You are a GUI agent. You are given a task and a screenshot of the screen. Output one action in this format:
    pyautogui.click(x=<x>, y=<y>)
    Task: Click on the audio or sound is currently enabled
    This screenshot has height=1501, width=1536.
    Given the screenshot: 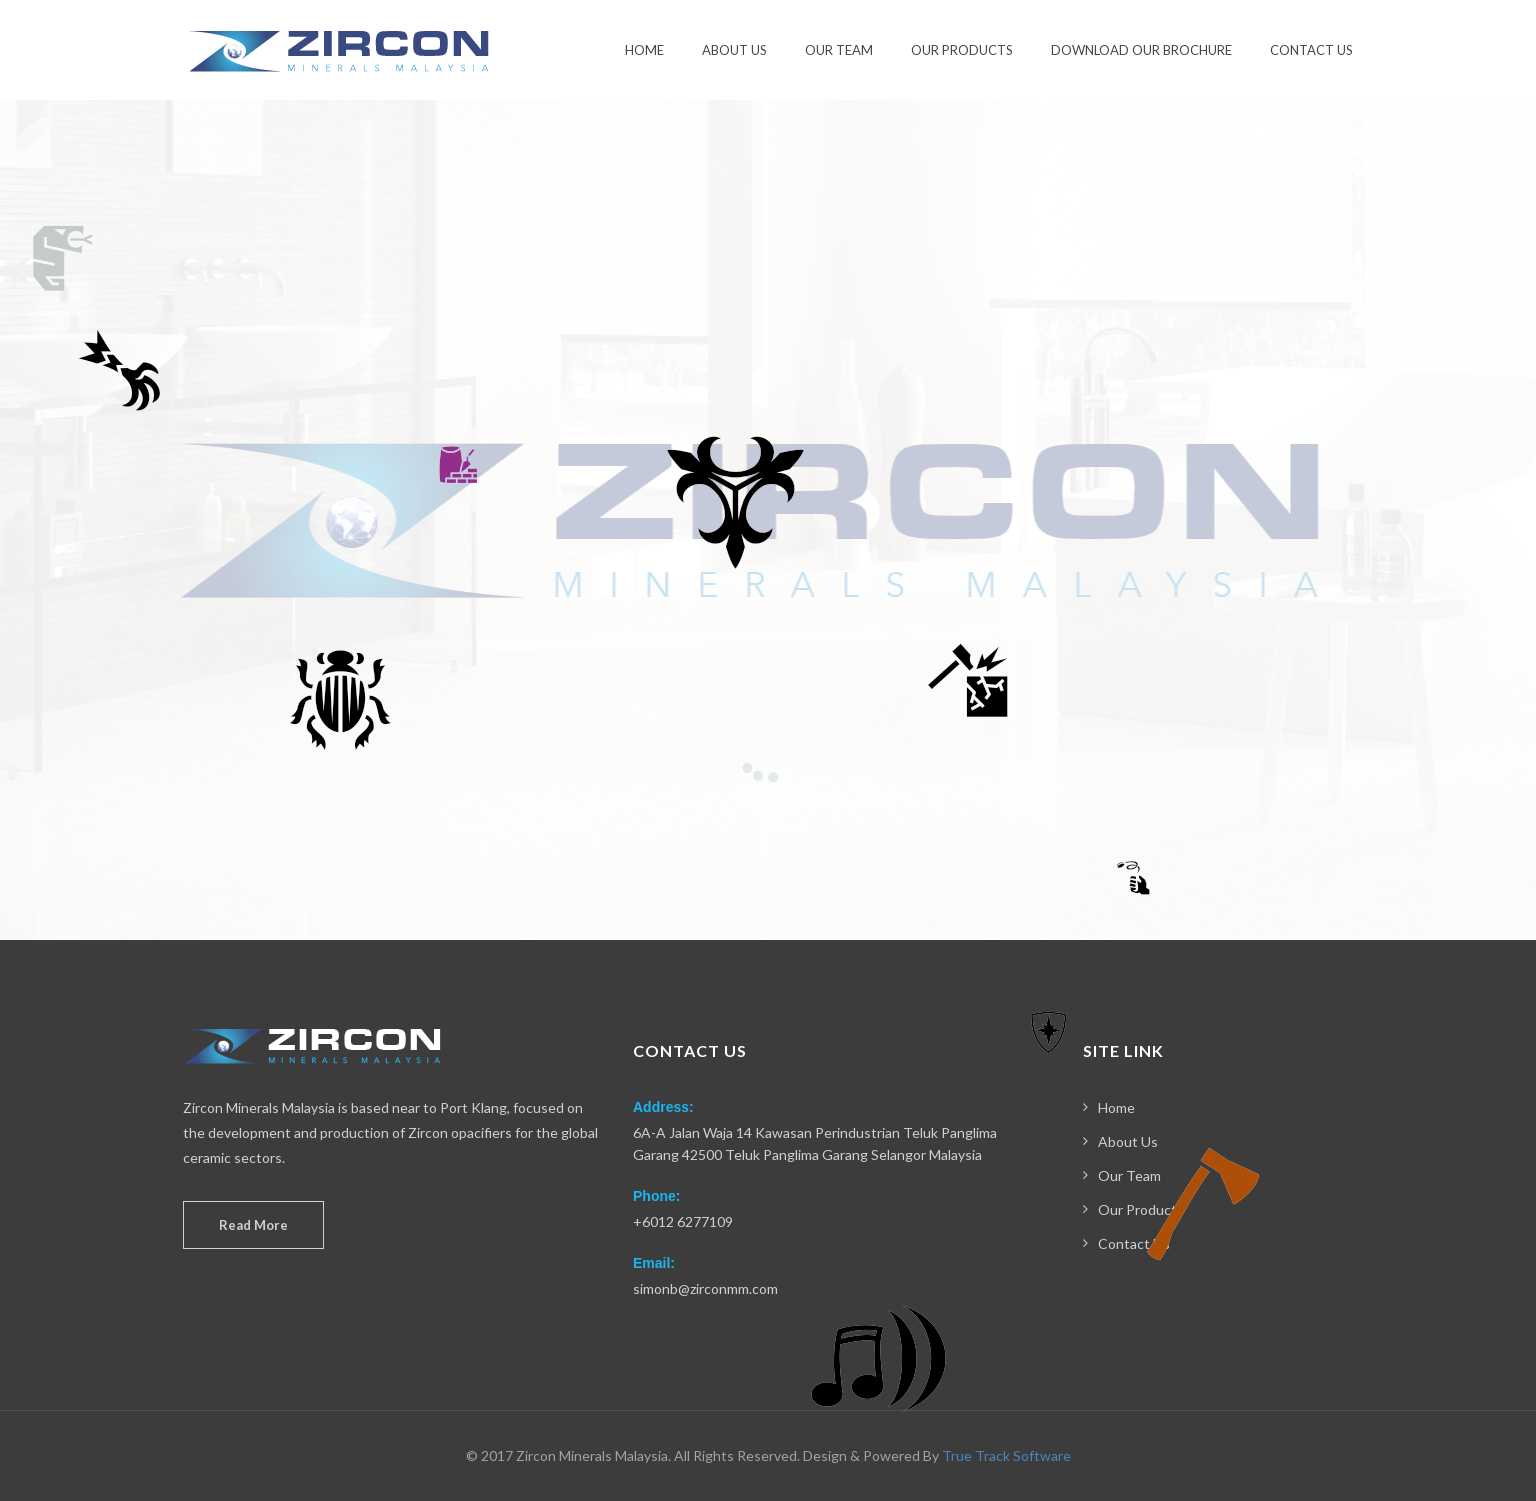 What is the action you would take?
    pyautogui.click(x=878, y=1358)
    